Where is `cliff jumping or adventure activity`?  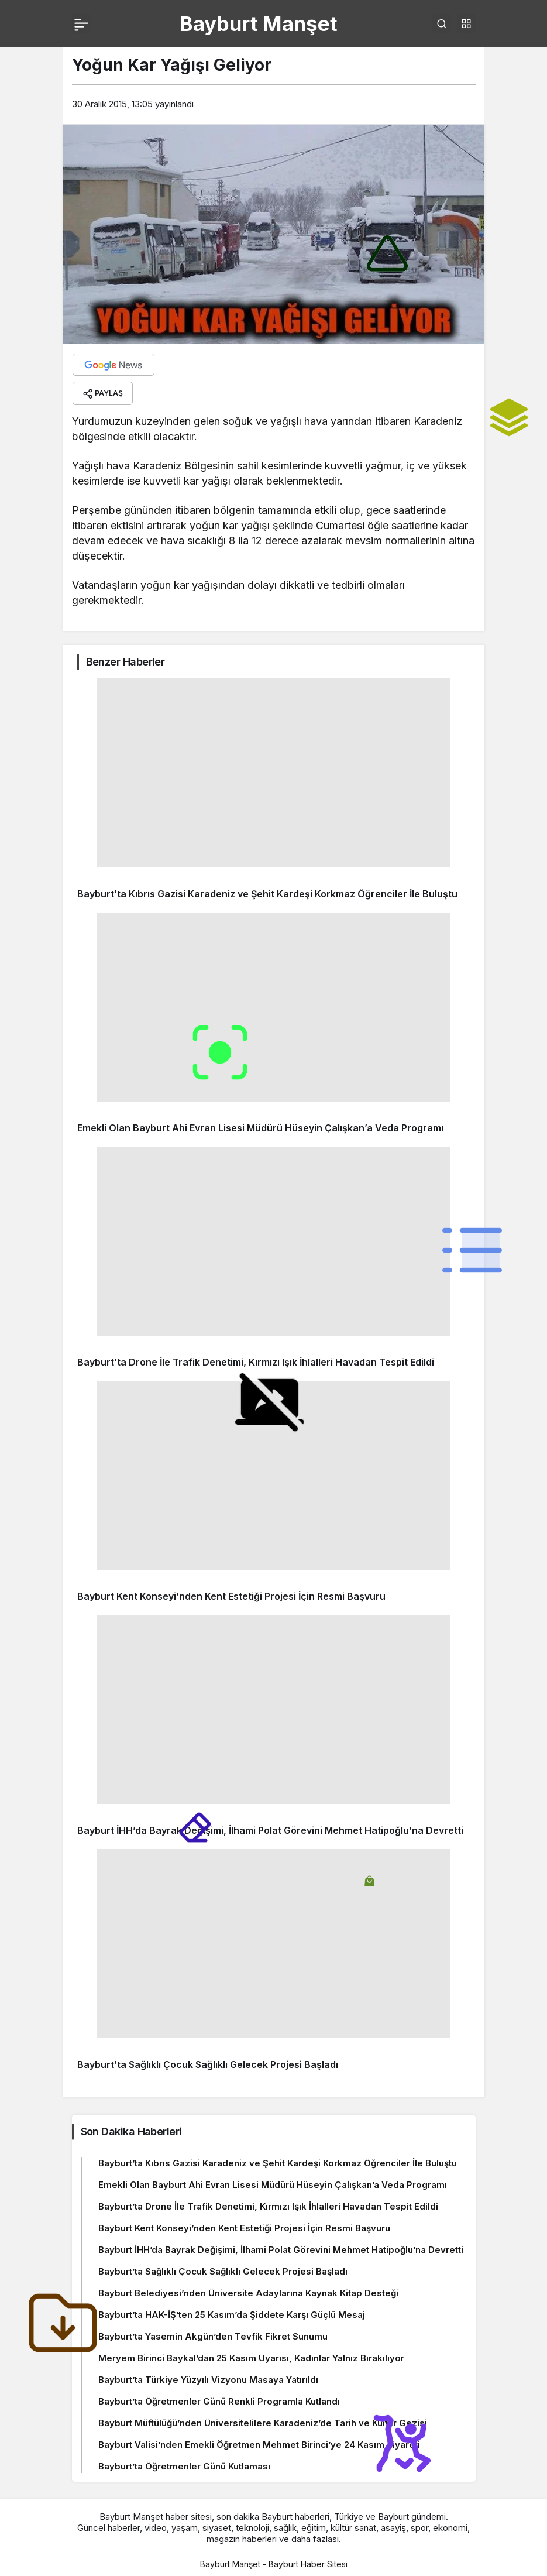
cliff jumping or adventure activity is located at coordinates (402, 2443).